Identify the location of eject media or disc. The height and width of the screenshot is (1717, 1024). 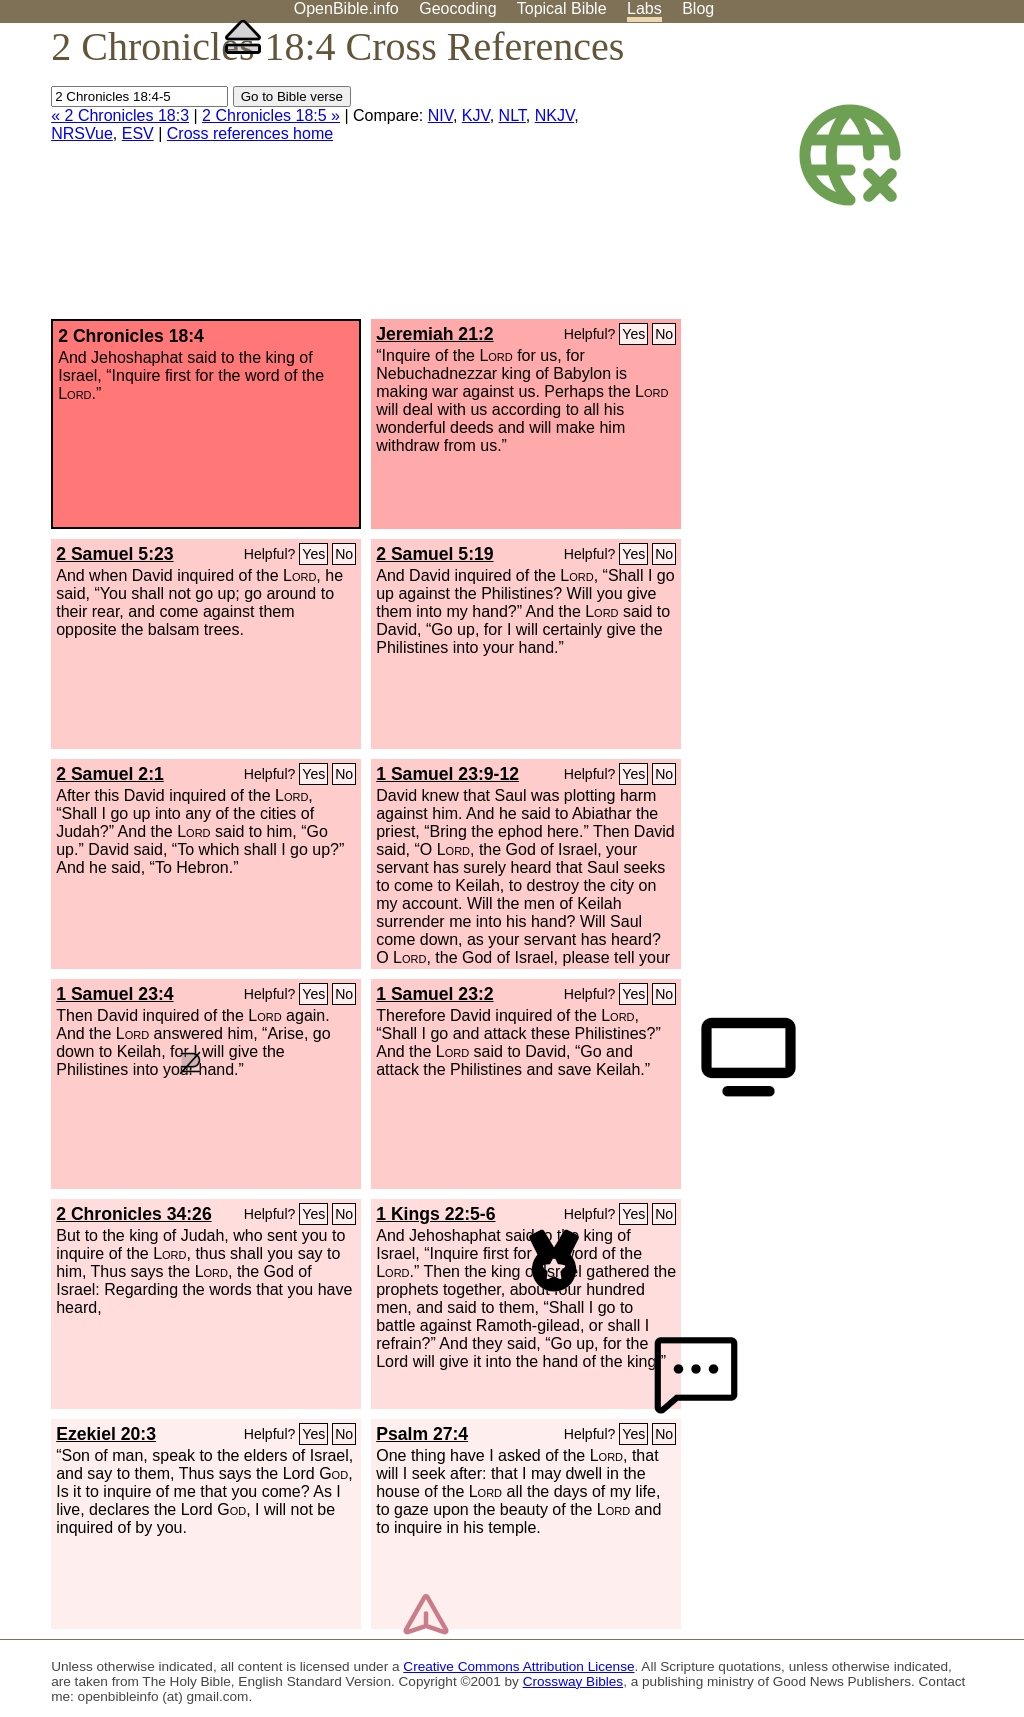
(243, 39).